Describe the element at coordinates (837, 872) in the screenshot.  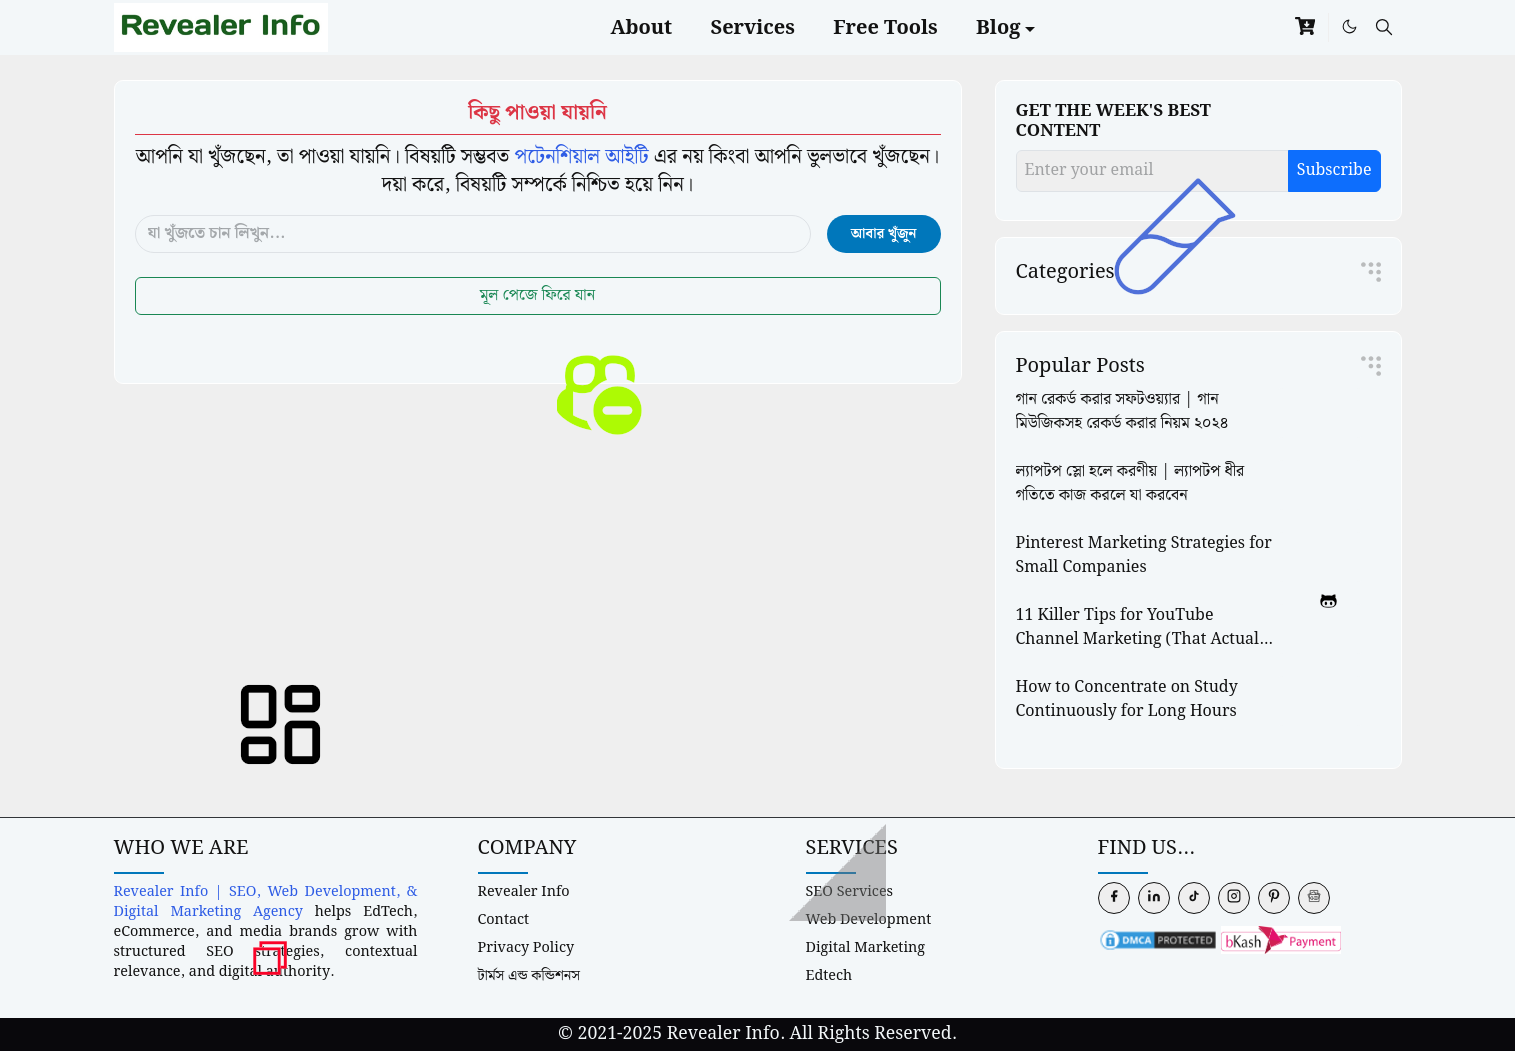
I see `indicates no cellular signal` at that location.